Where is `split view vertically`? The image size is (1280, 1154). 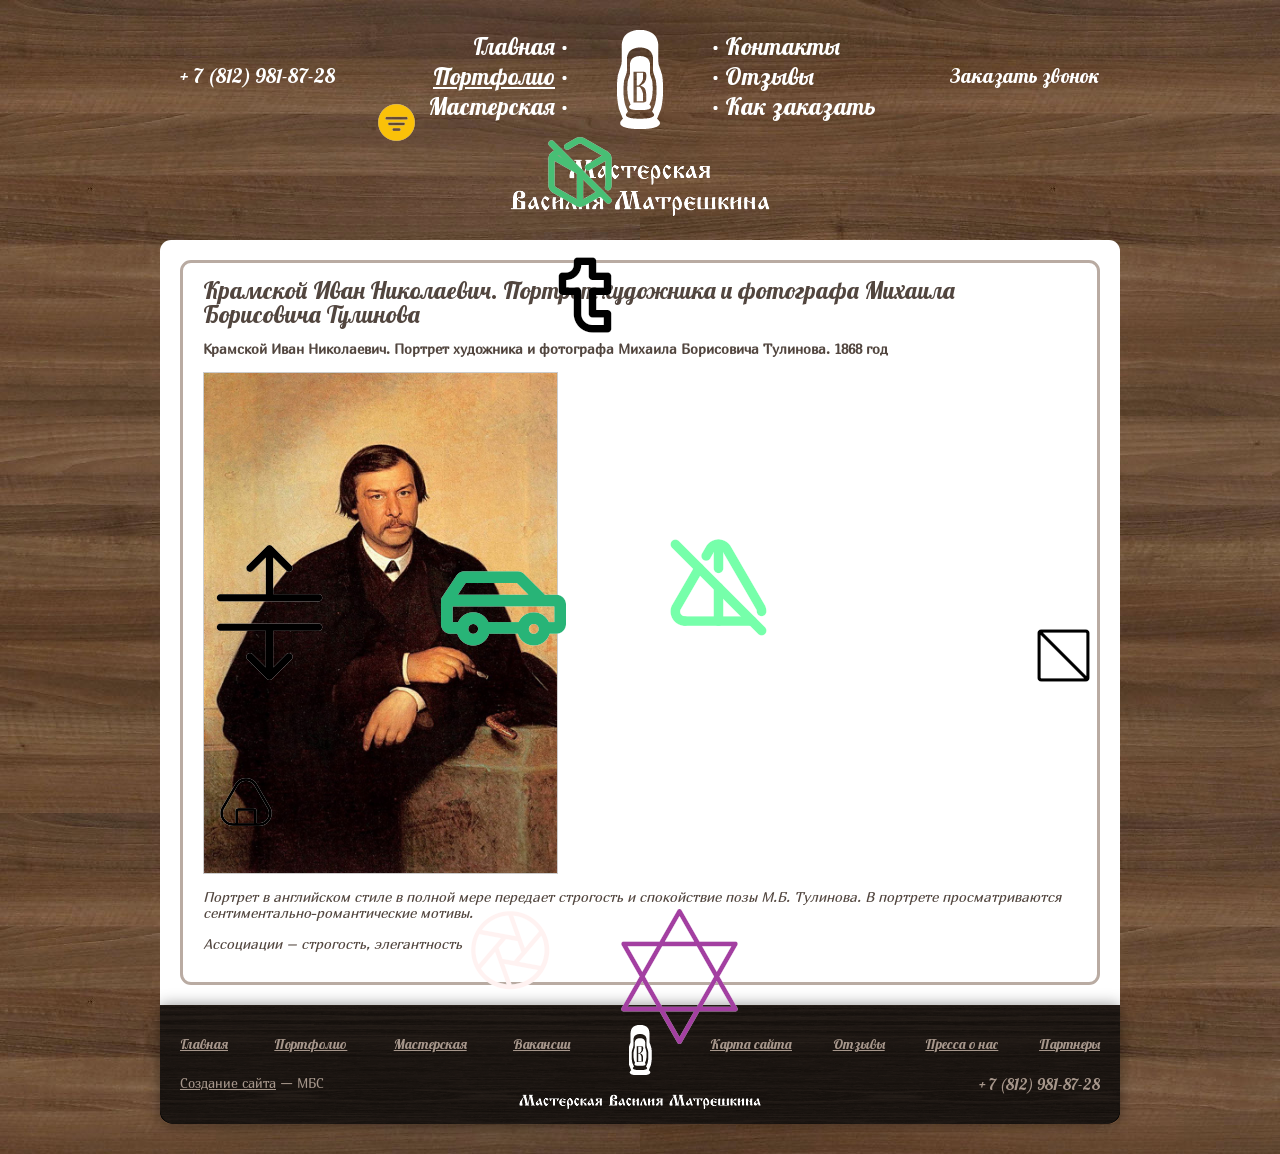 split view vertically is located at coordinates (269, 612).